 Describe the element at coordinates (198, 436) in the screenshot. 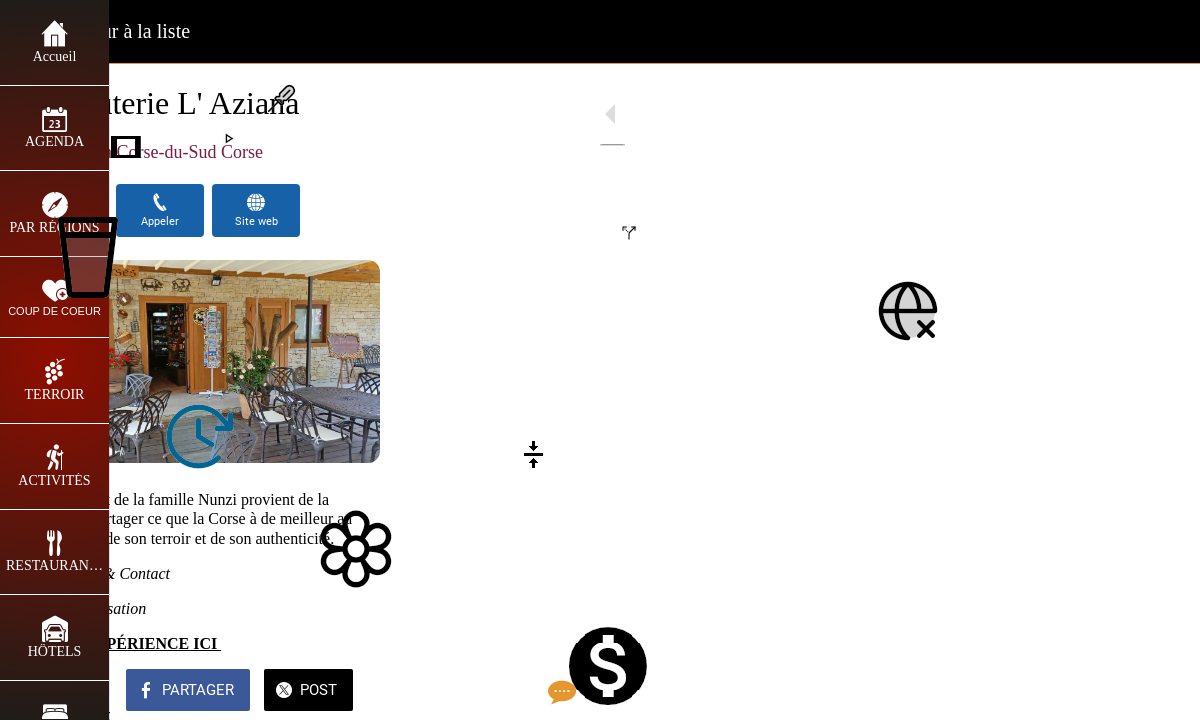

I see `redo or restore to a previous state` at that location.